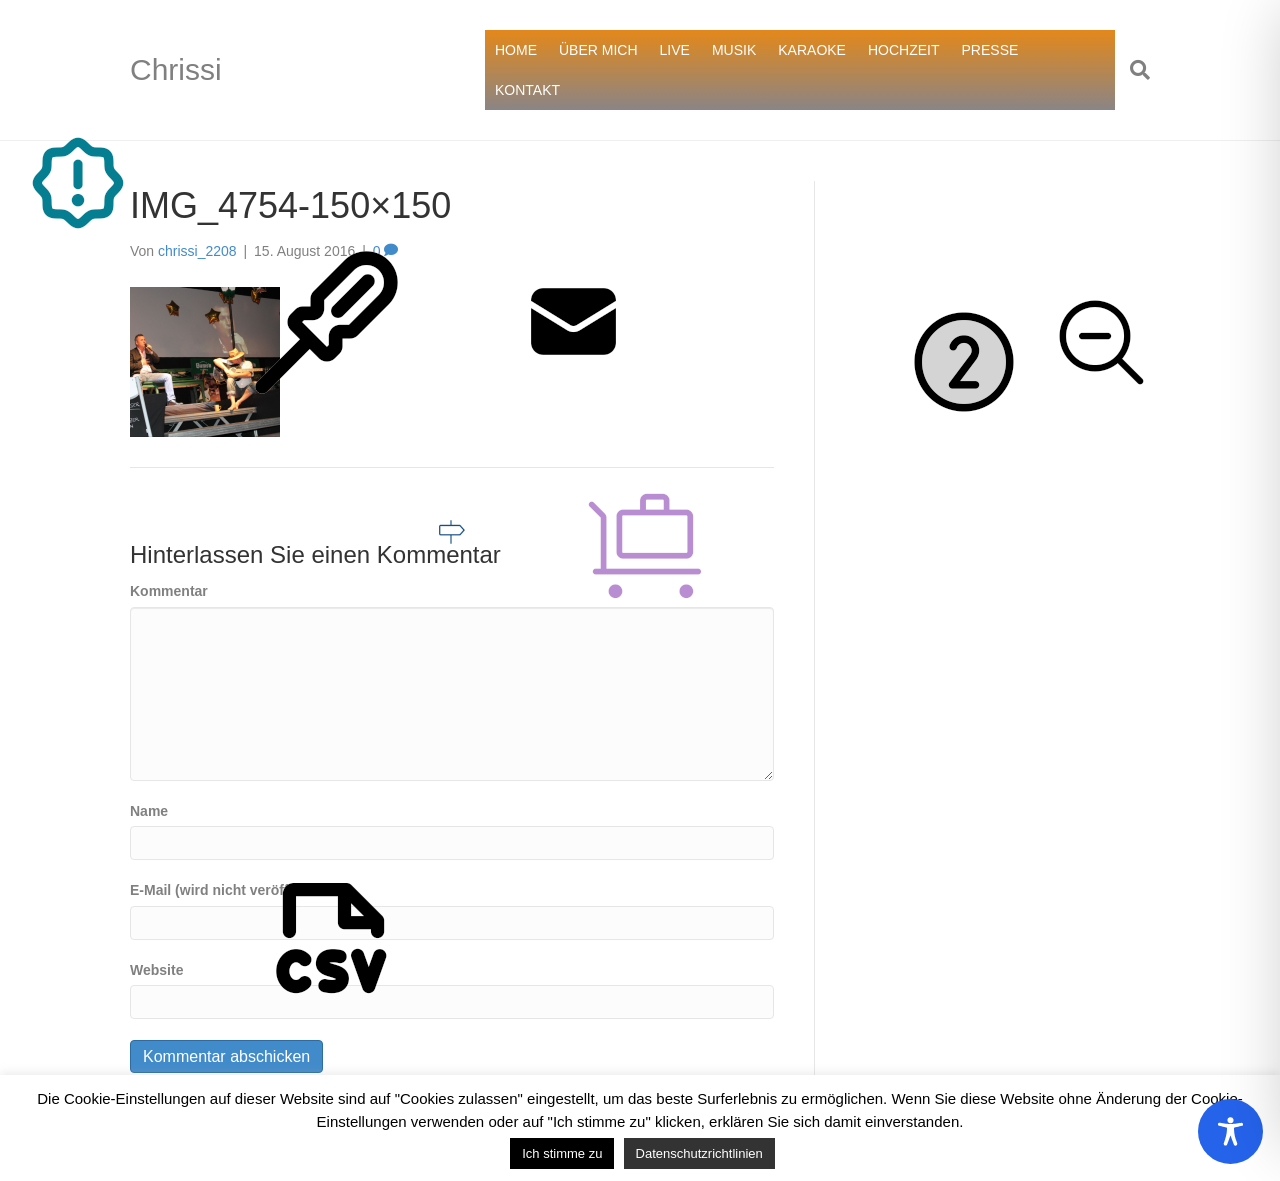 The width and height of the screenshot is (1280, 1181). Describe the element at coordinates (643, 544) in the screenshot. I see `access luggage or baggage services` at that location.